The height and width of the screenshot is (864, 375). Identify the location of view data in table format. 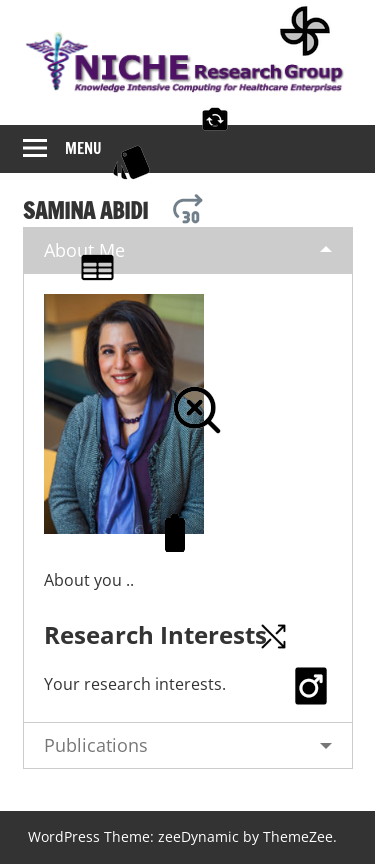
(97, 267).